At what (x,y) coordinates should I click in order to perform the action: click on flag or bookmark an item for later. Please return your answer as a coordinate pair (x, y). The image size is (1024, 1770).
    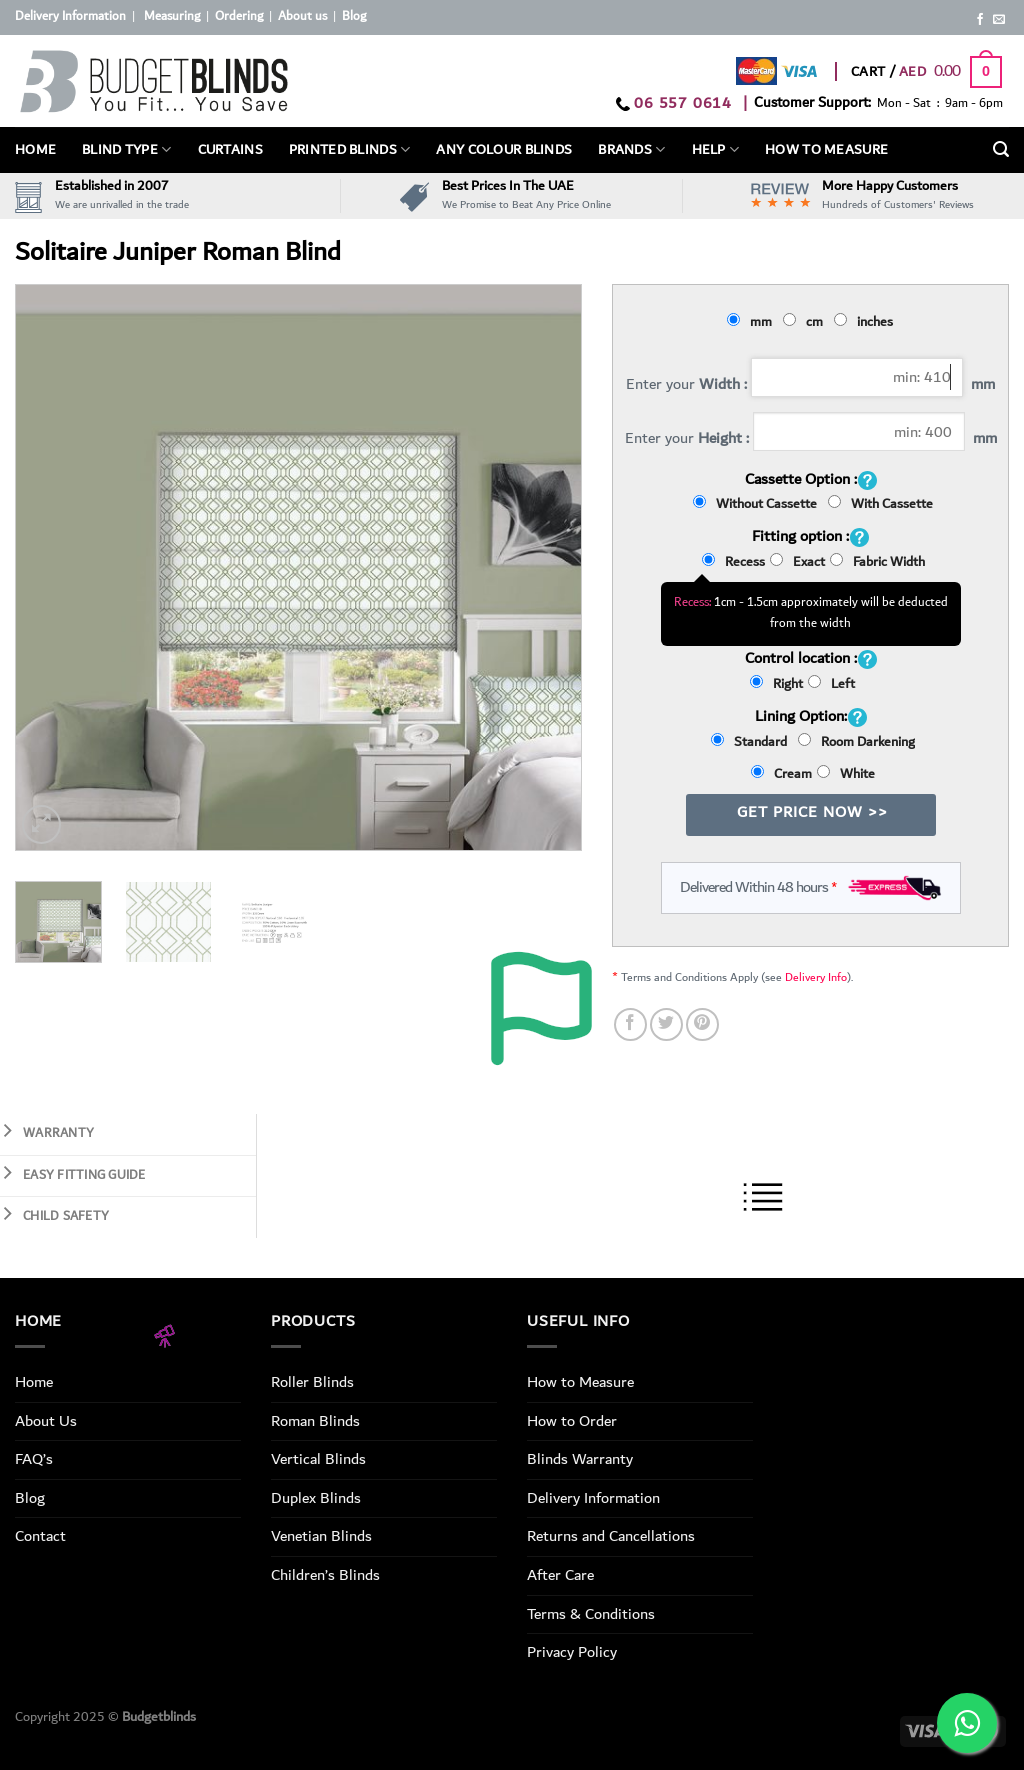
    Looking at the image, I should click on (541, 1008).